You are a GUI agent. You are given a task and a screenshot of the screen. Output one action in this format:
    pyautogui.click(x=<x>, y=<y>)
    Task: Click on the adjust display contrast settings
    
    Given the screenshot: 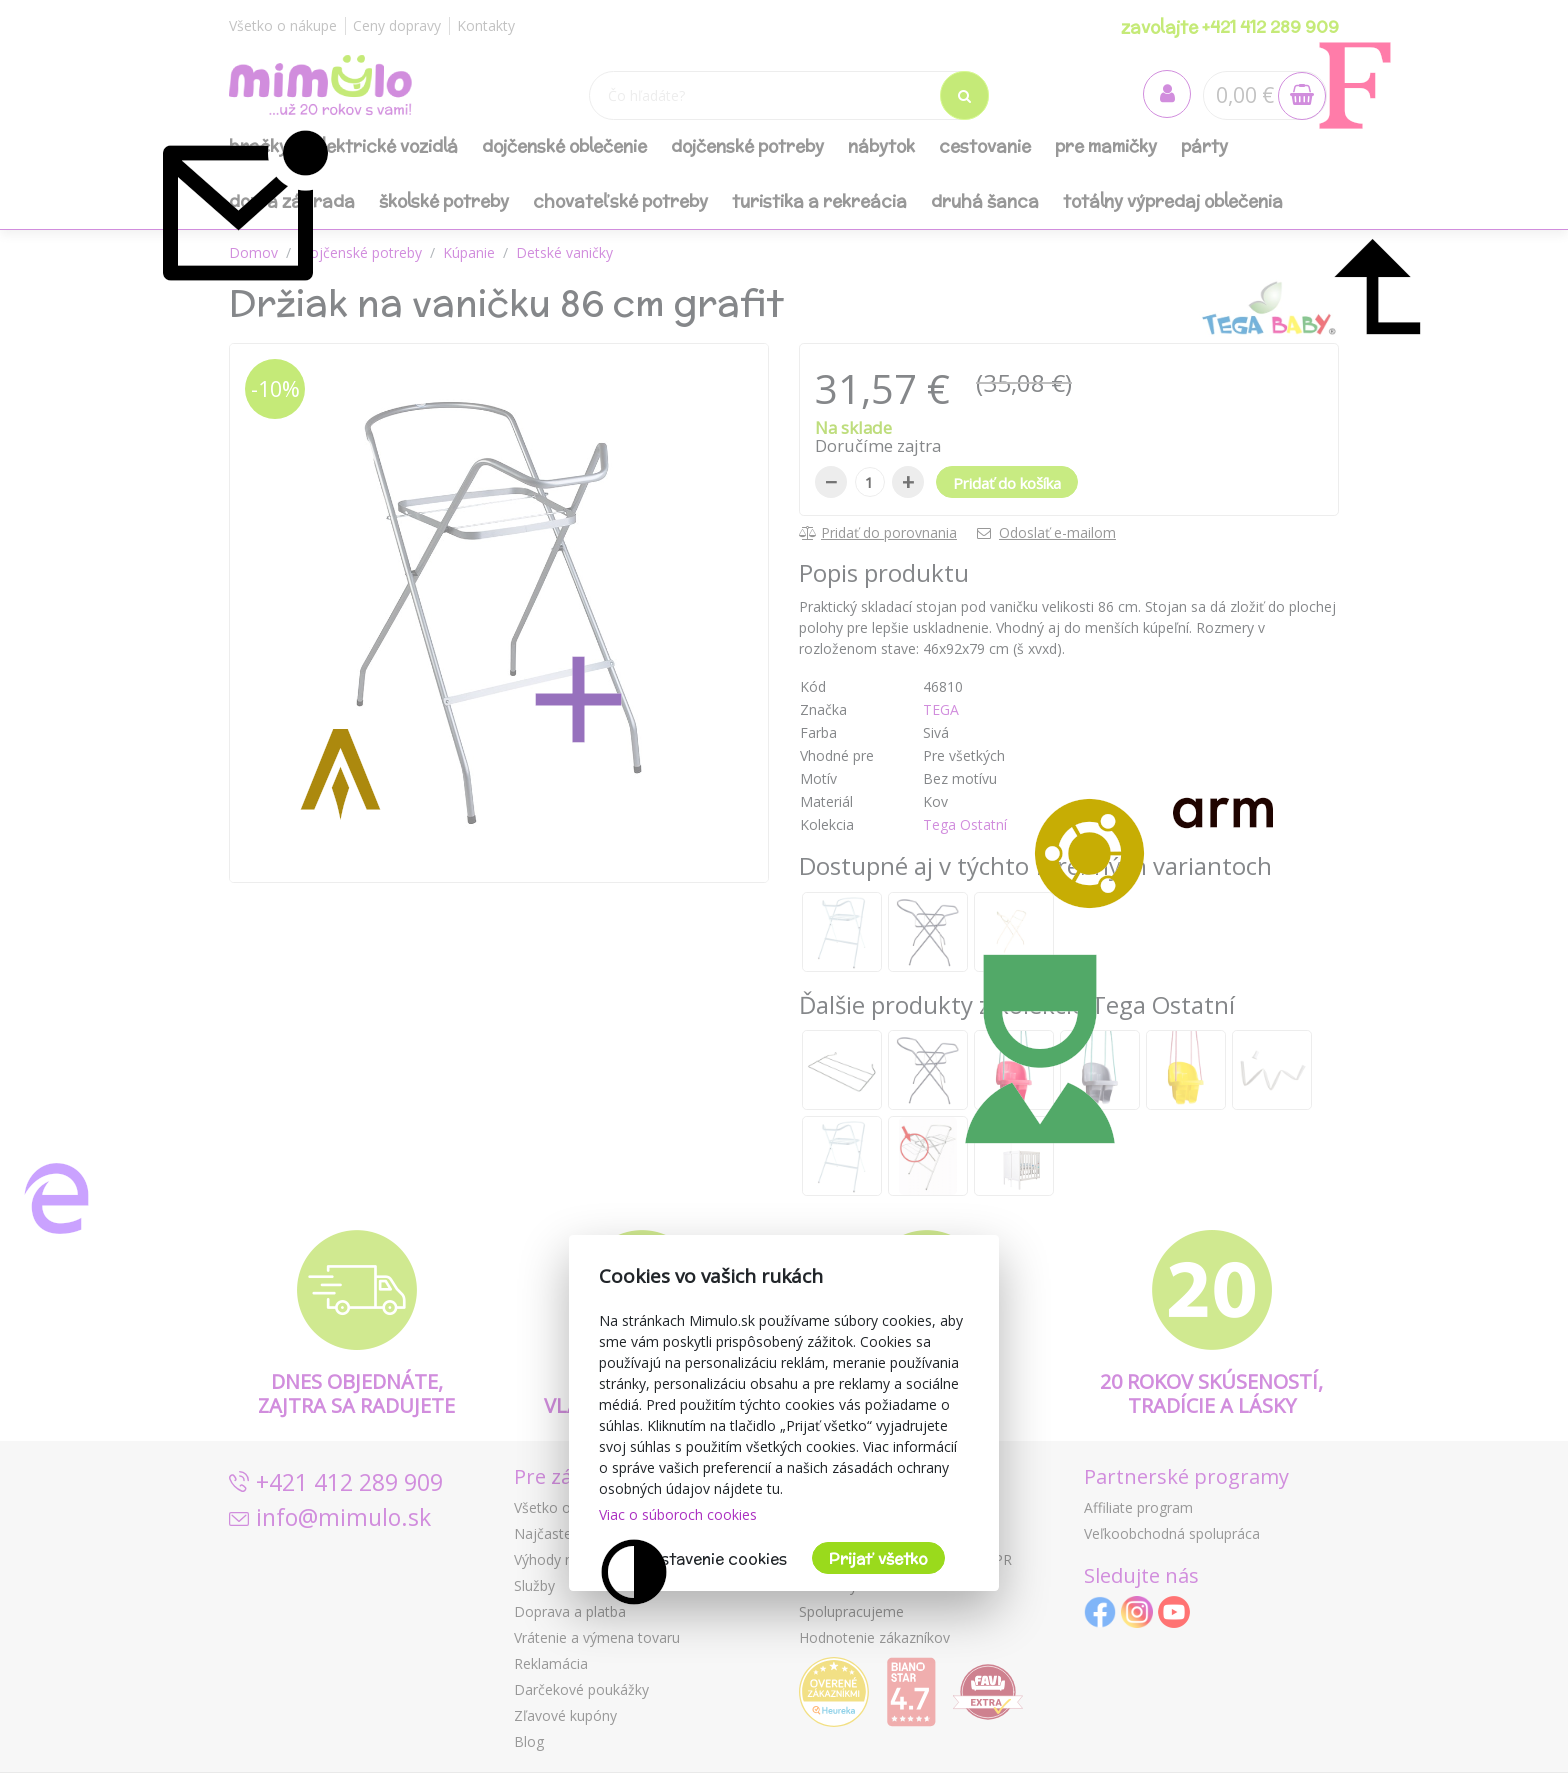 What is the action you would take?
    pyautogui.click(x=634, y=1572)
    